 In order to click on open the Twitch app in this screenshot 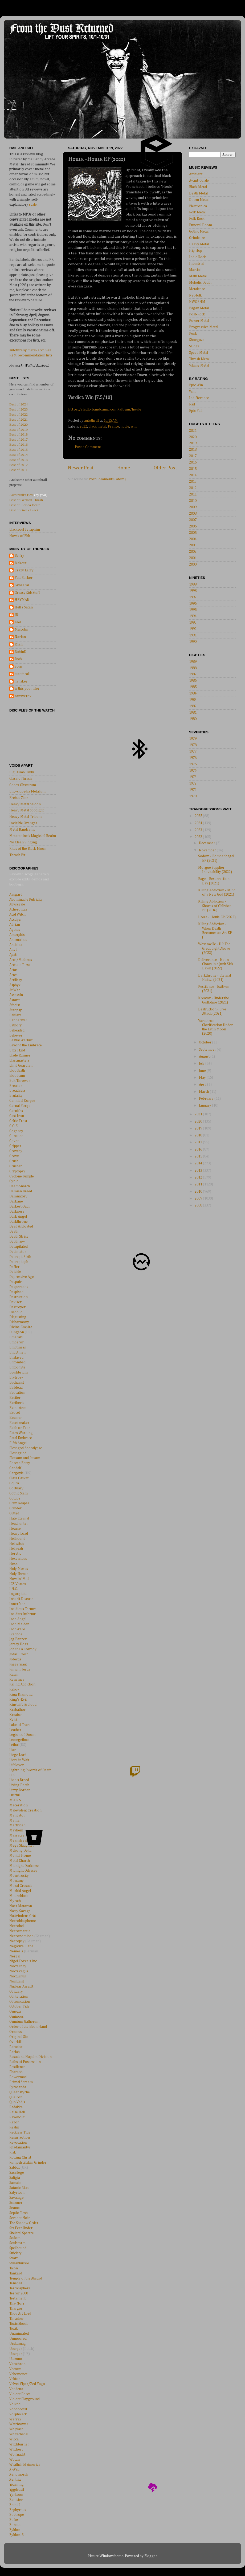, I will do `click(135, 1772)`.